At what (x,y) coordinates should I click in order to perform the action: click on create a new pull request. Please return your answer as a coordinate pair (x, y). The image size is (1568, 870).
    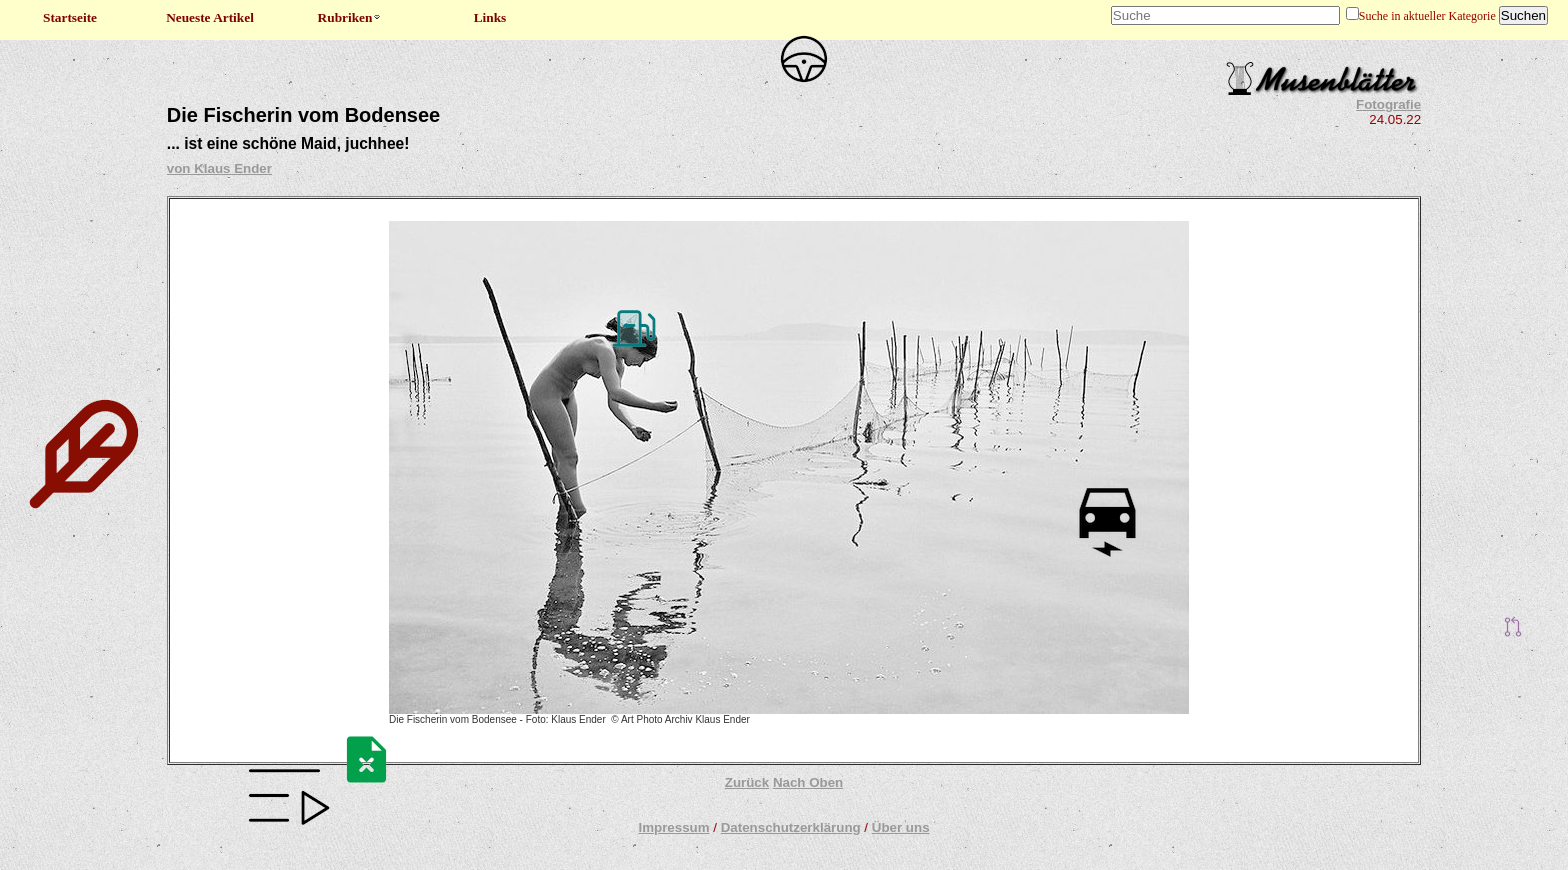
    Looking at the image, I should click on (1513, 627).